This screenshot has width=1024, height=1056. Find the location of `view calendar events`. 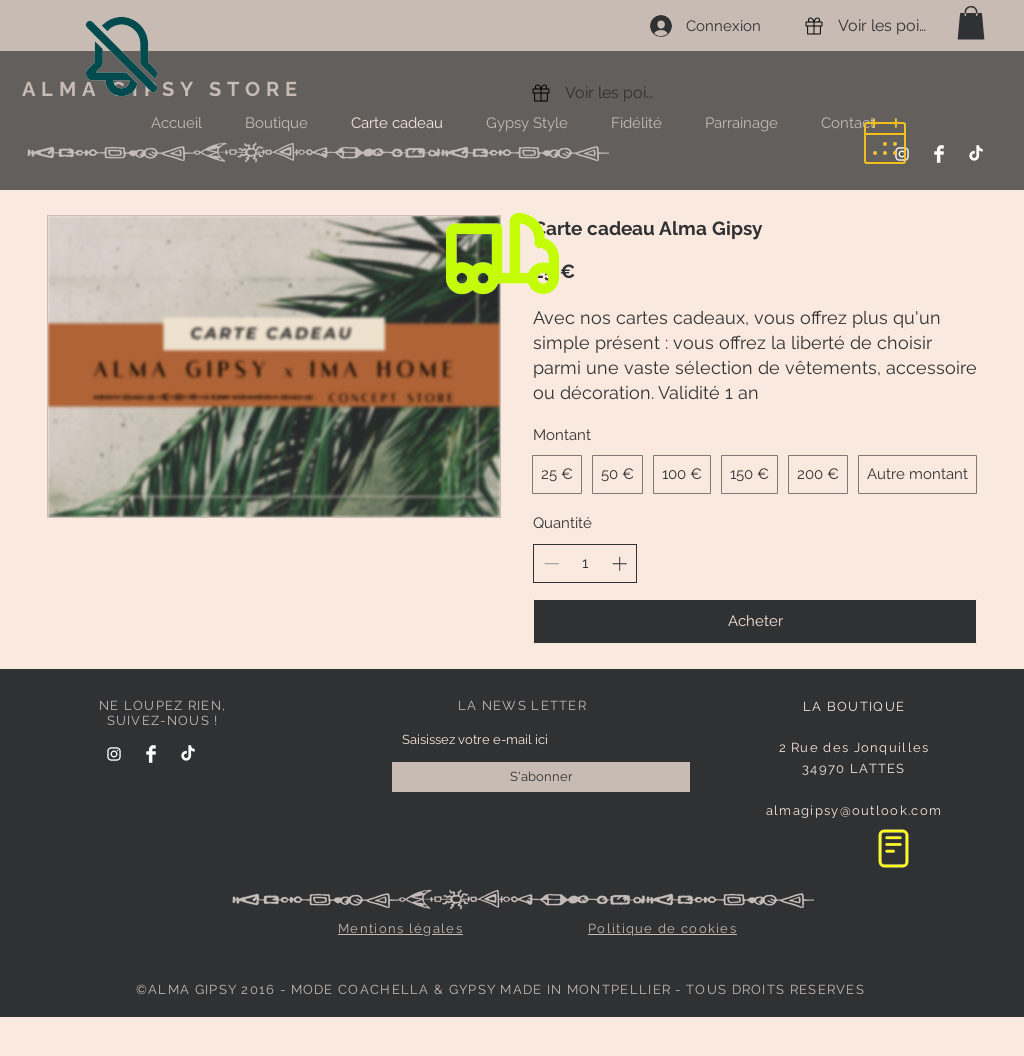

view calendar events is located at coordinates (885, 143).